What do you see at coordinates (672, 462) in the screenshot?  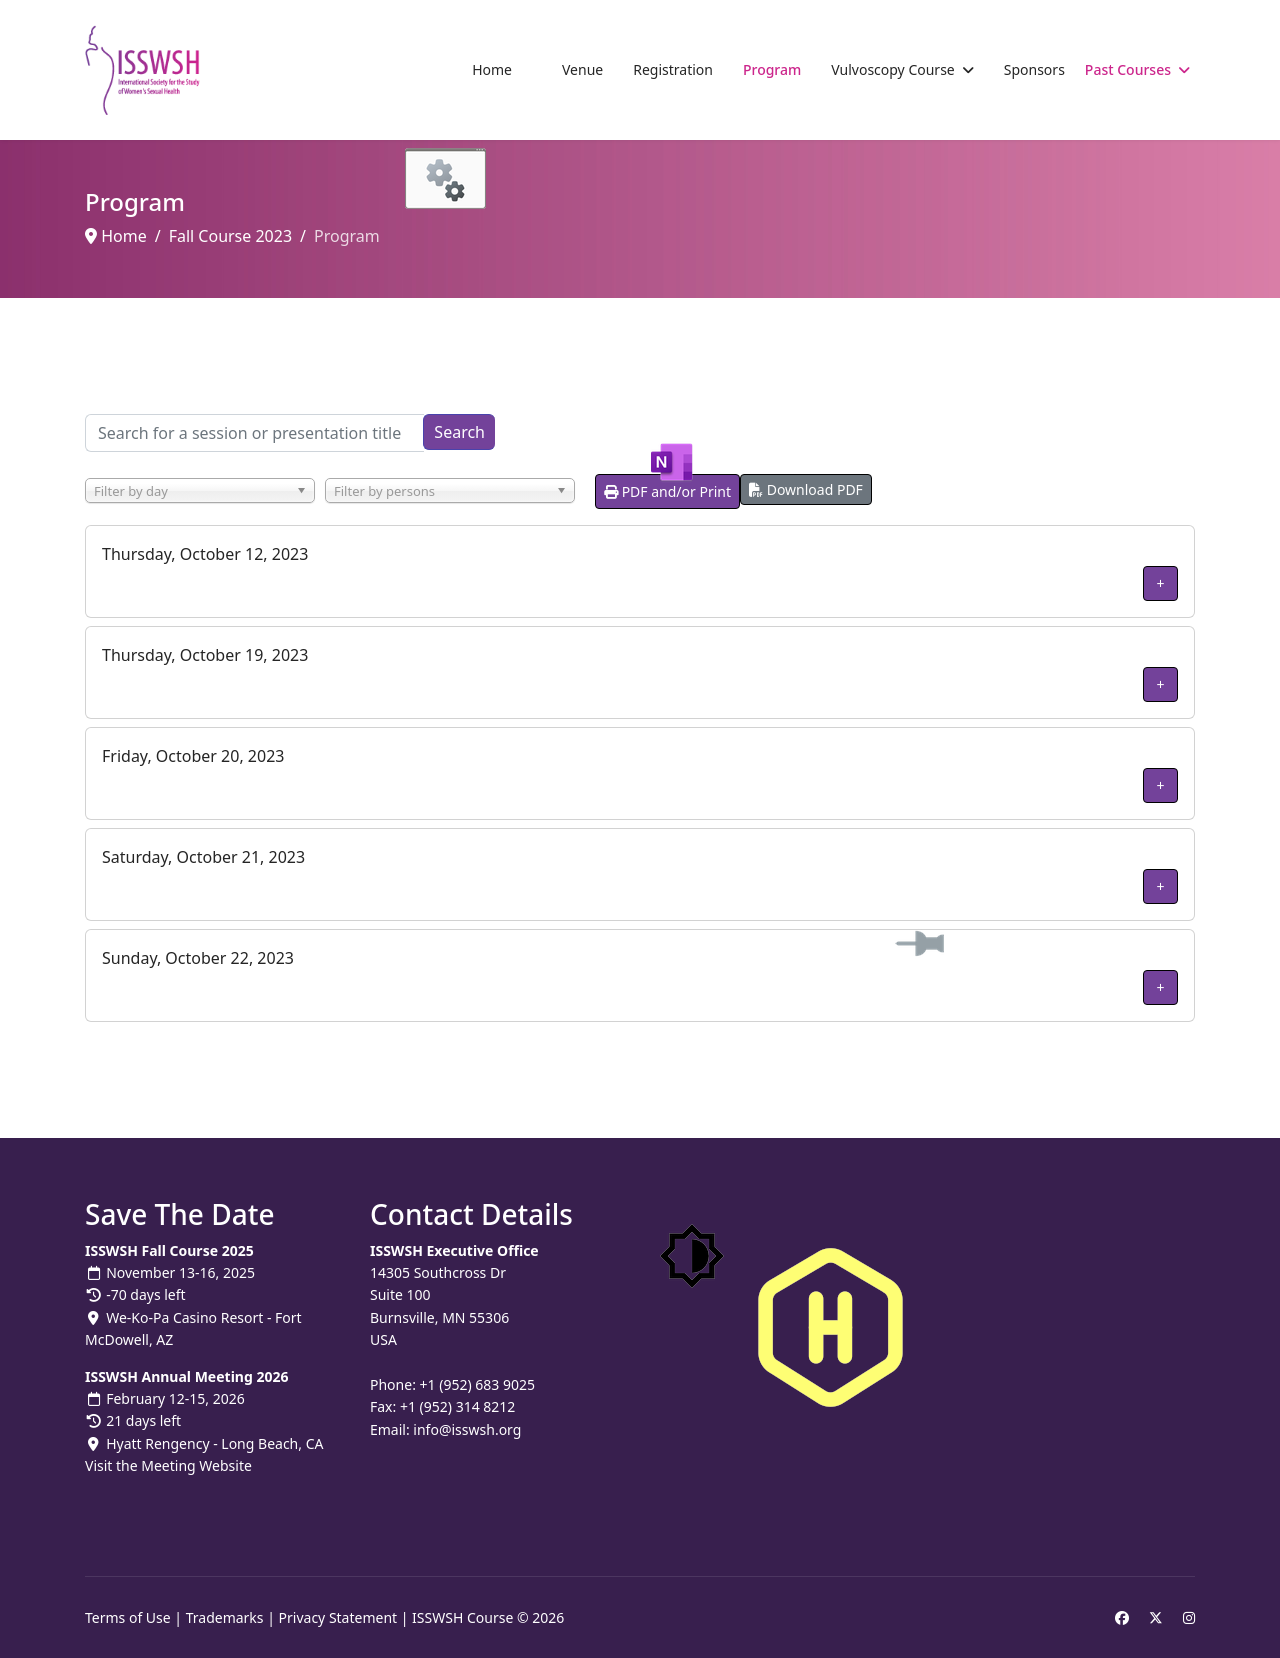 I see `open Microsoft OneNote` at bounding box center [672, 462].